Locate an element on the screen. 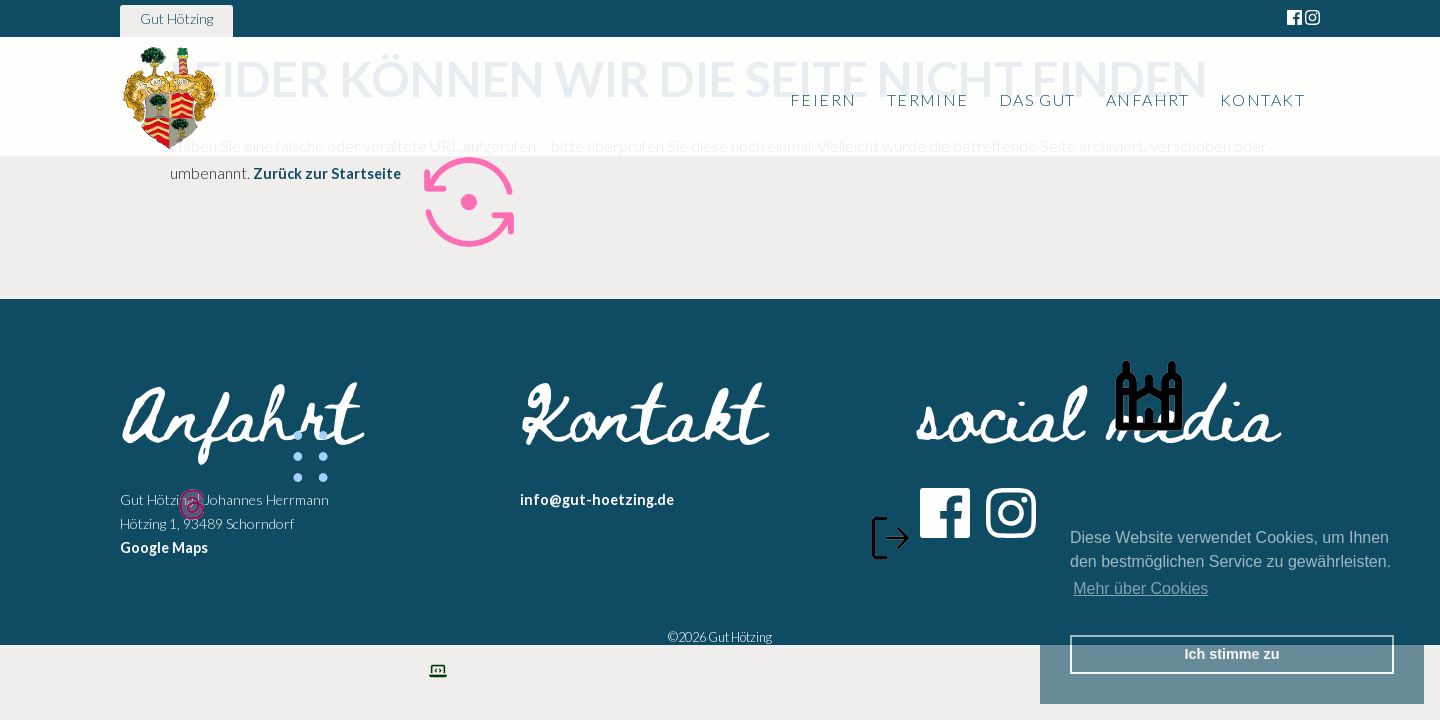 The image size is (1440, 720). reopen a previously closed issue is located at coordinates (469, 202).